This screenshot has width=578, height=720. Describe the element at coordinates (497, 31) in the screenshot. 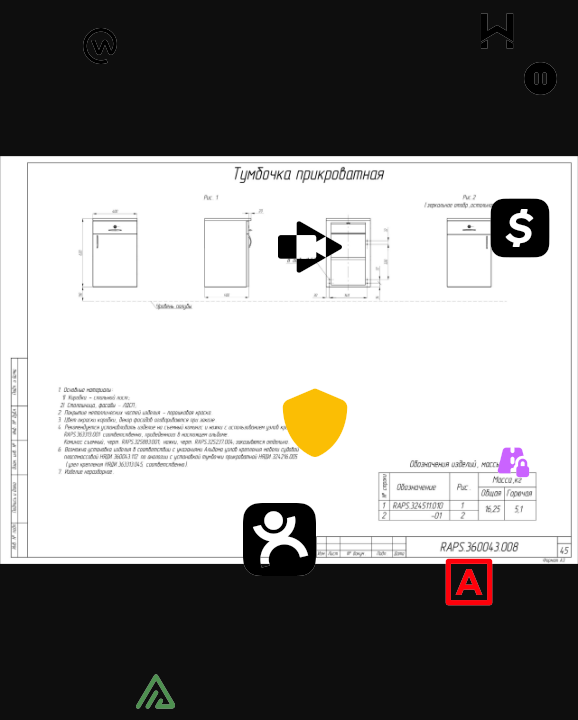

I see `wsh brand logo` at that location.